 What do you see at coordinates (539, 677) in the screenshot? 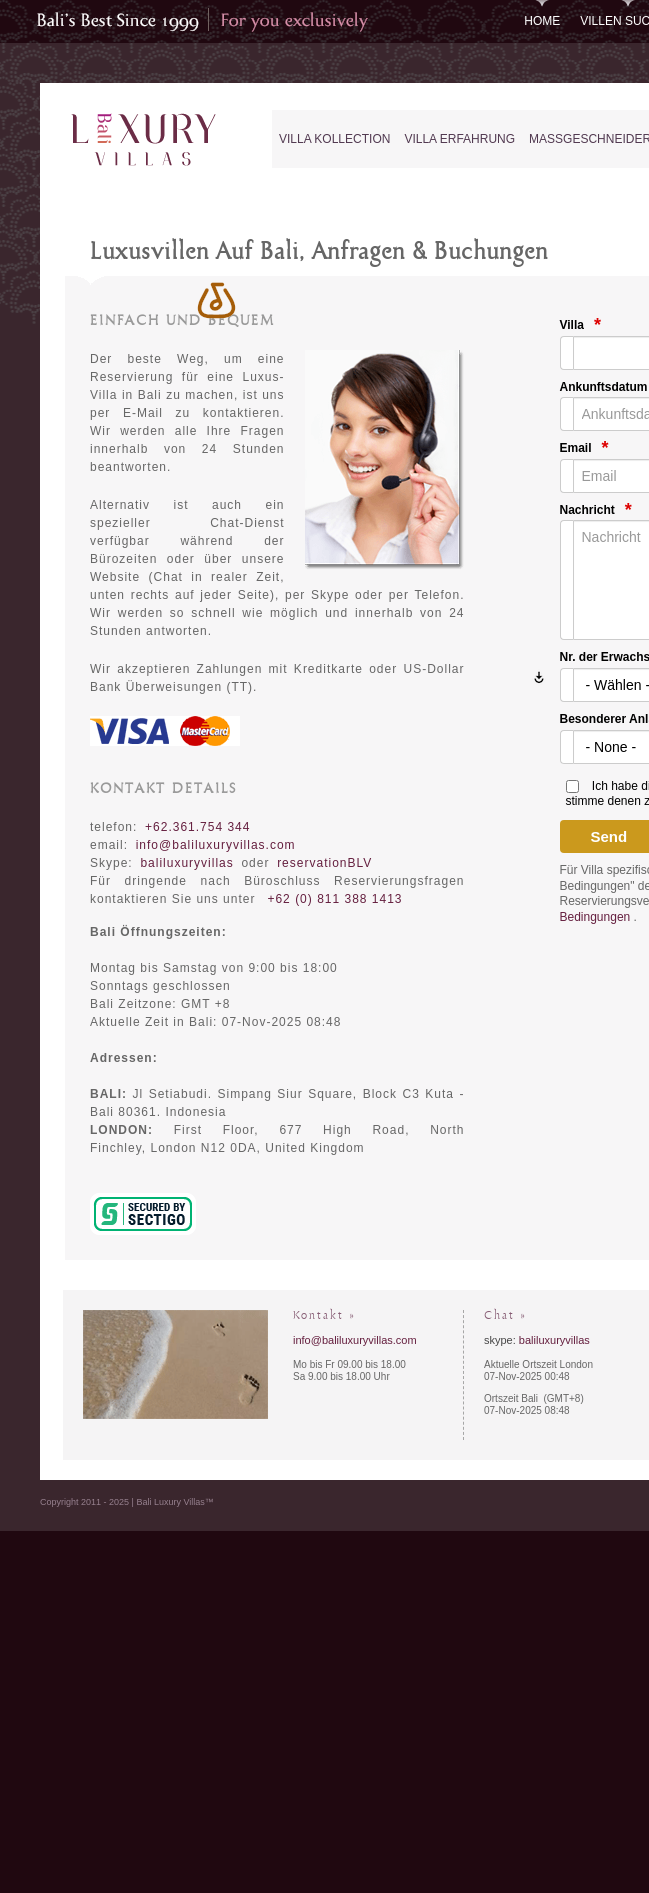
I see `download content to device` at bounding box center [539, 677].